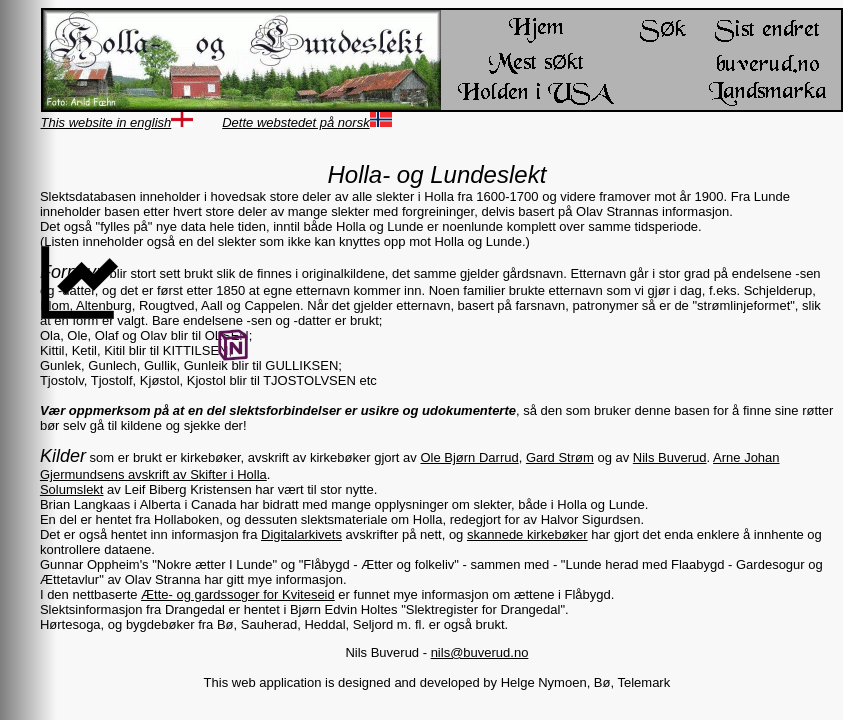 The width and height of the screenshot is (843, 720). Describe the element at coordinates (77, 282) in the screenshot. I see `view analytics and performance trends` at that location.